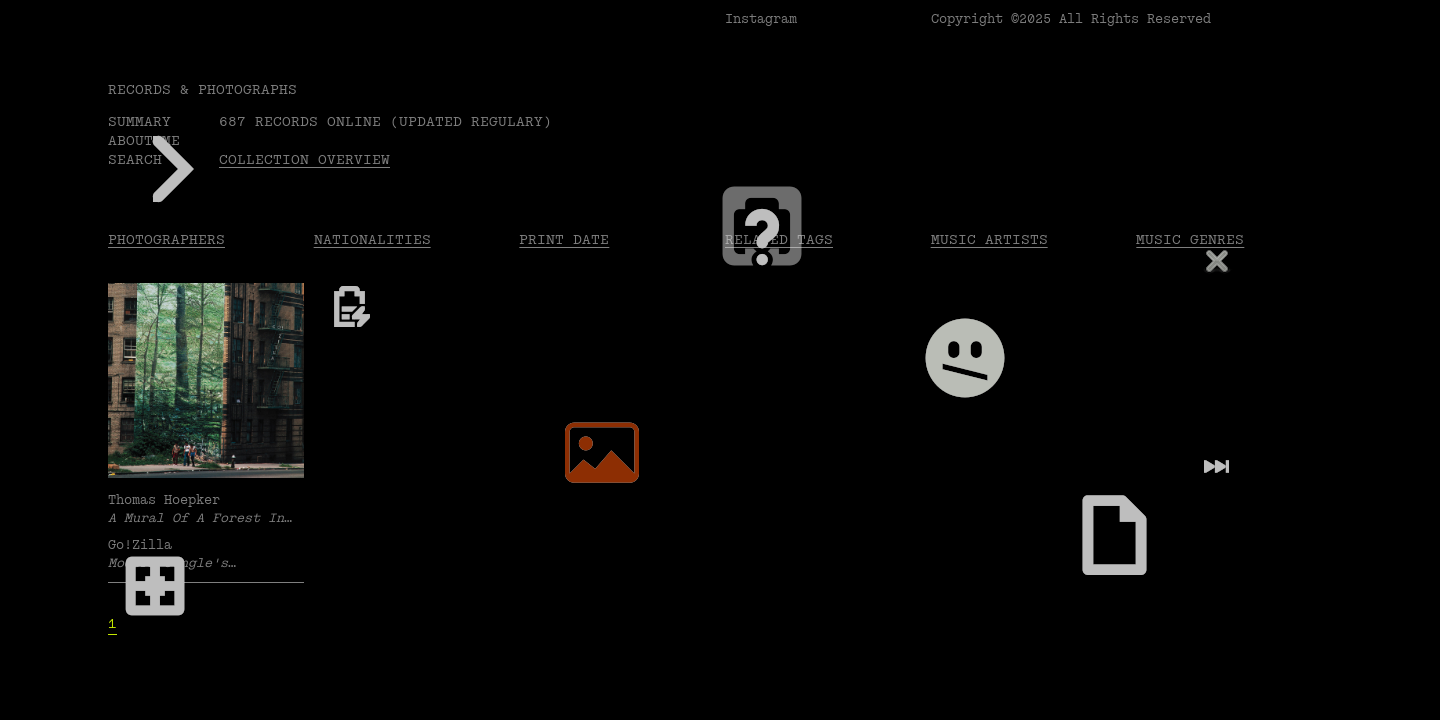 Image resolution: width=1440 pixels, height=720 pixels. What do you see at coordinates (762, 226) in the screenshot?
I see `indicates no network route available for wired connection` at bounding box center [762, 226].